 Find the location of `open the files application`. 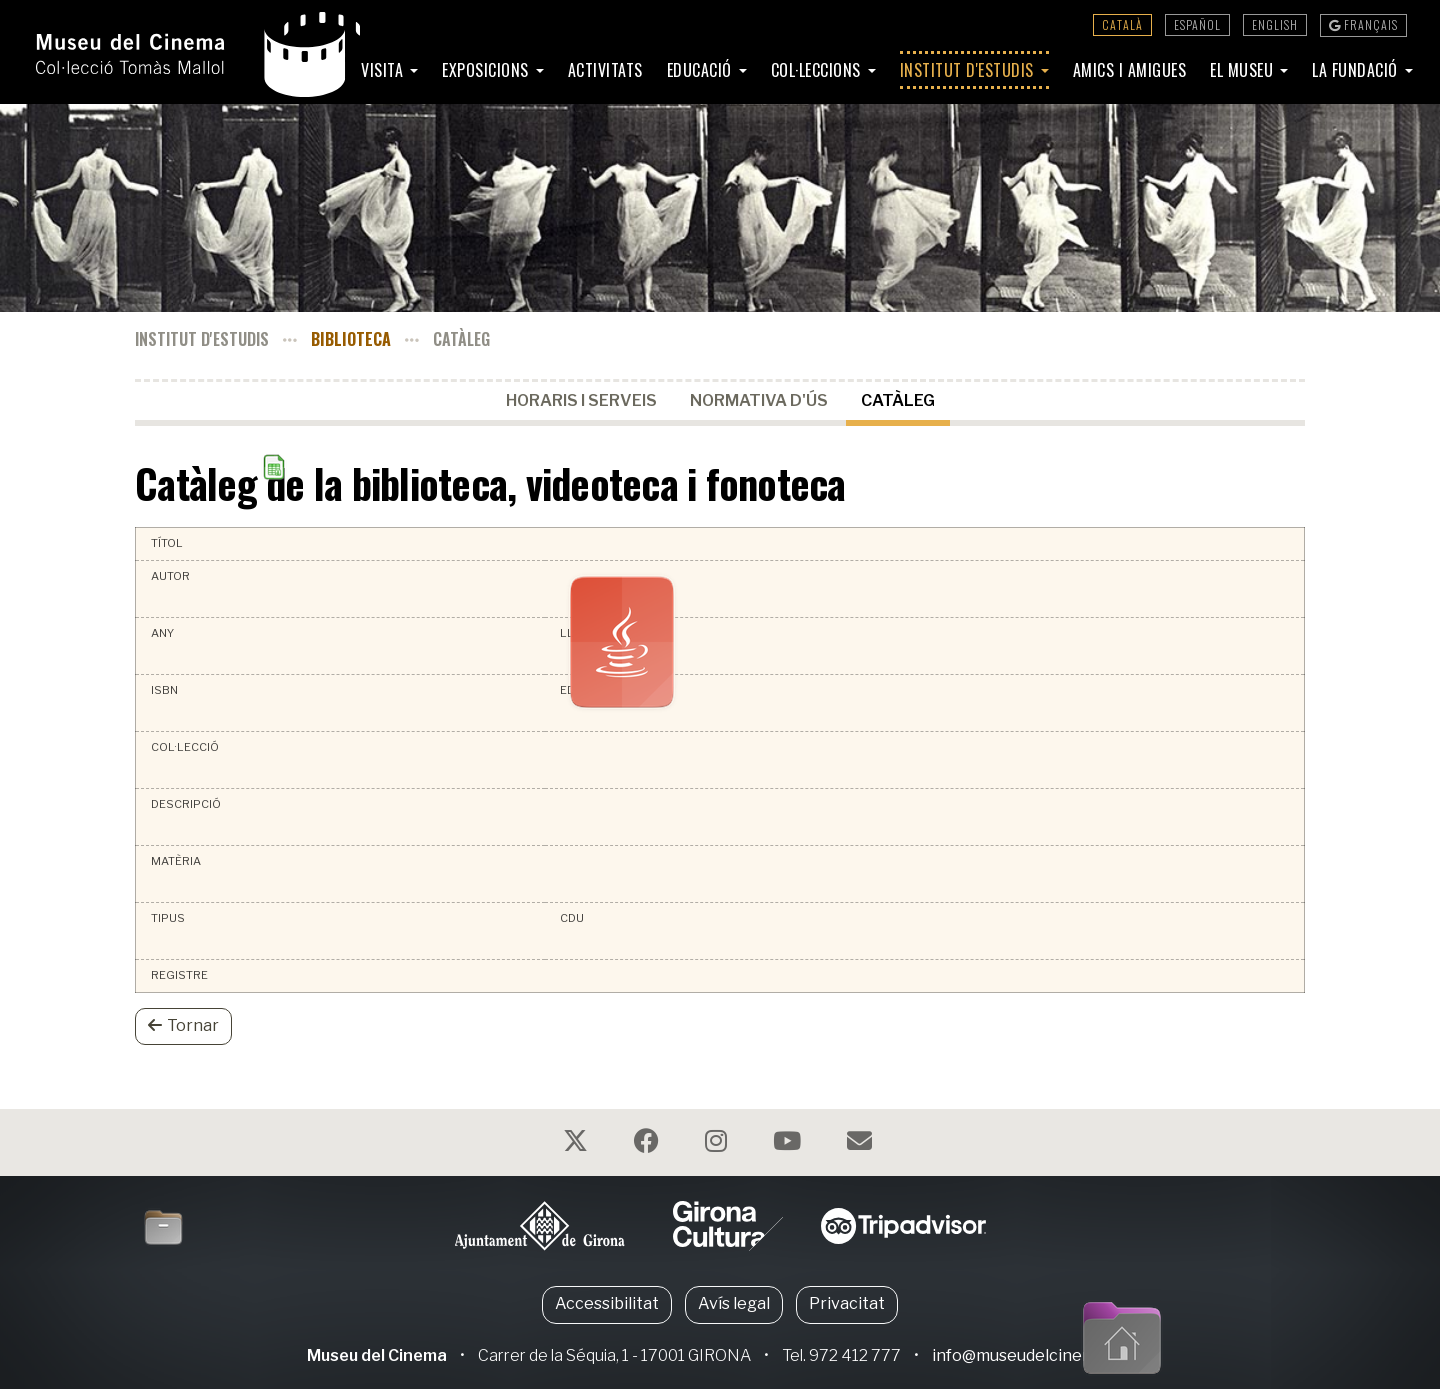

open the files application is located at coordinates (163, 1227).